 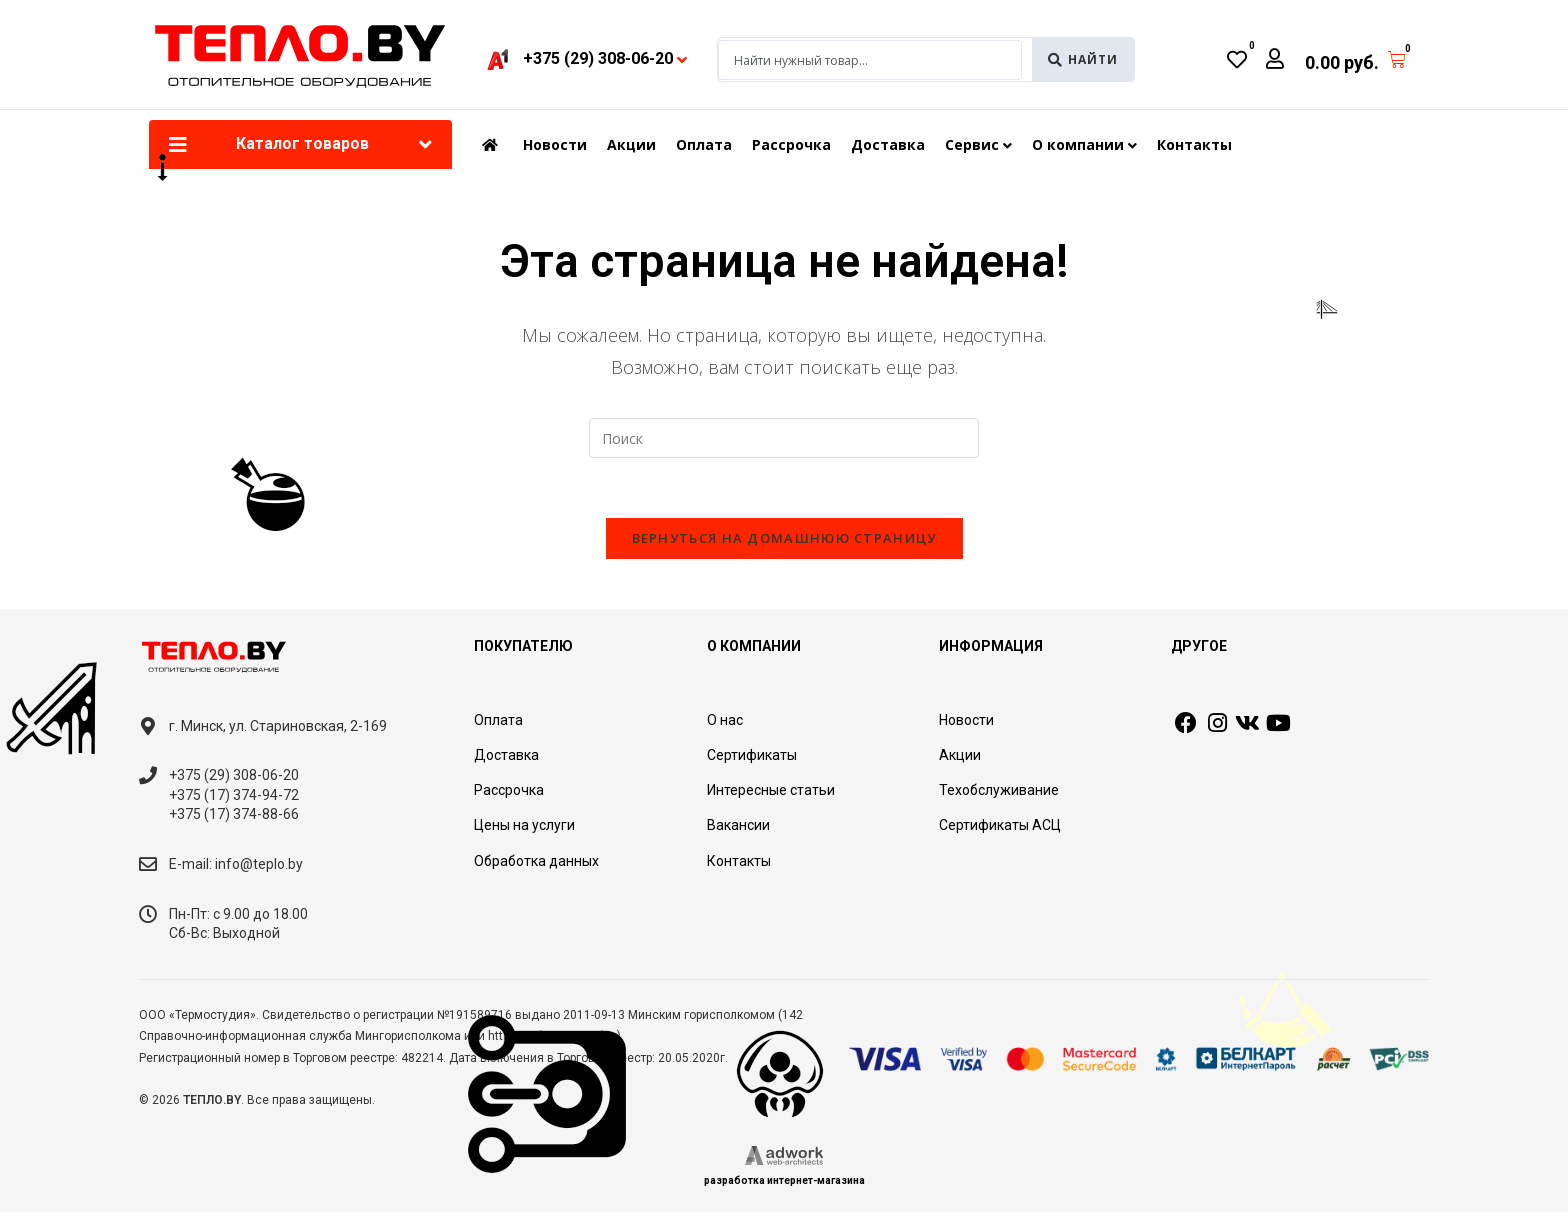 I want to click on equip or use hunting horn instrument, so click(x=1285, y=1014).